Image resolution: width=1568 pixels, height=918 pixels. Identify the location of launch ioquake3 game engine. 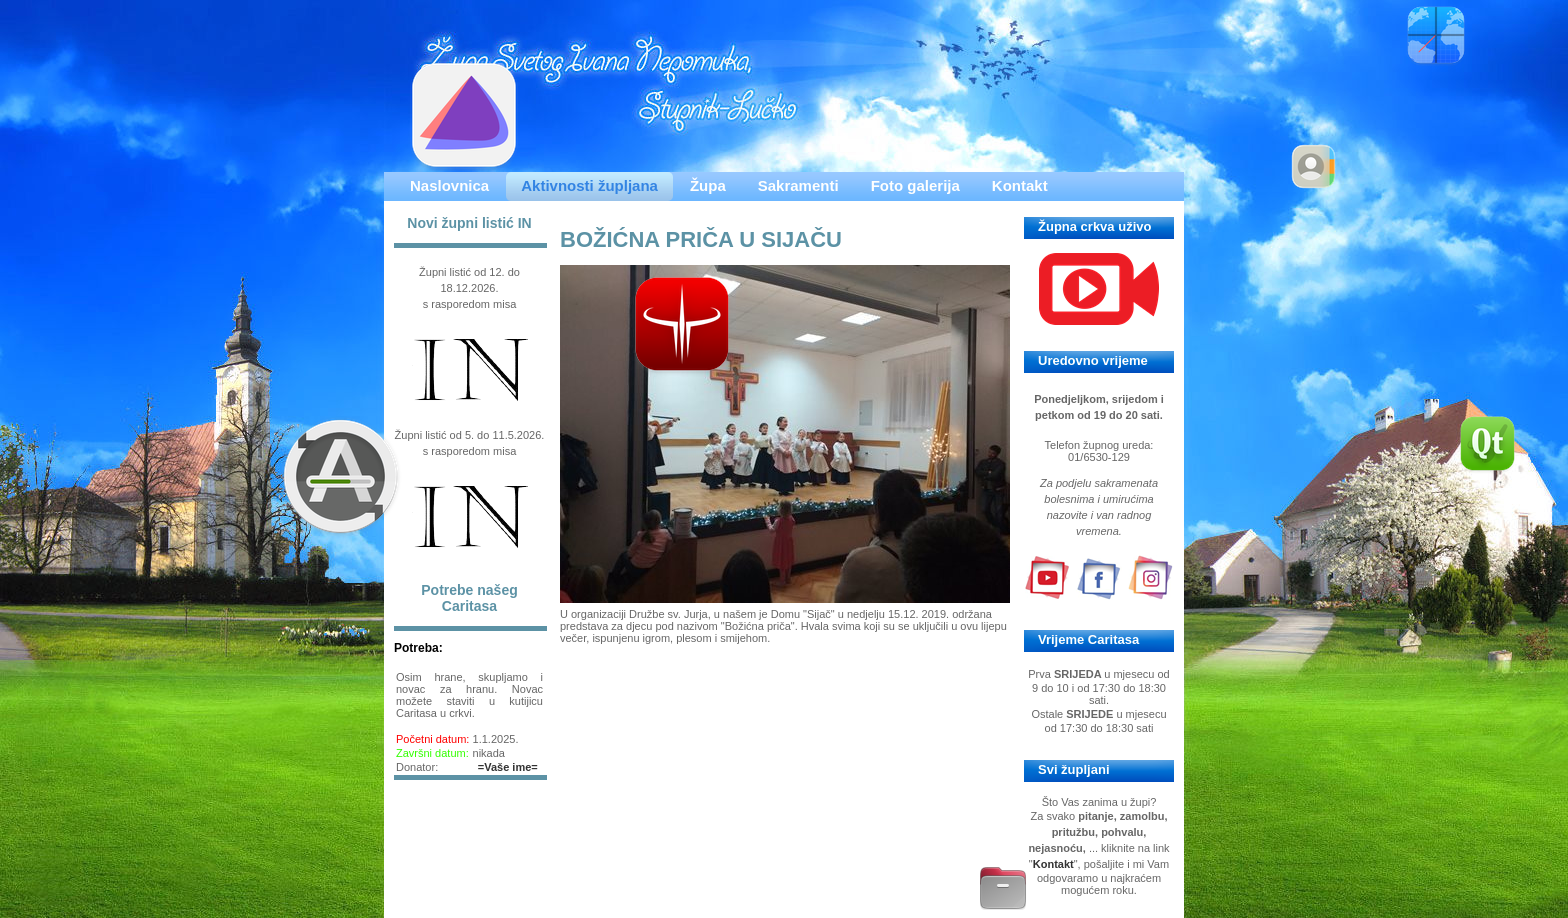
(682, 324).